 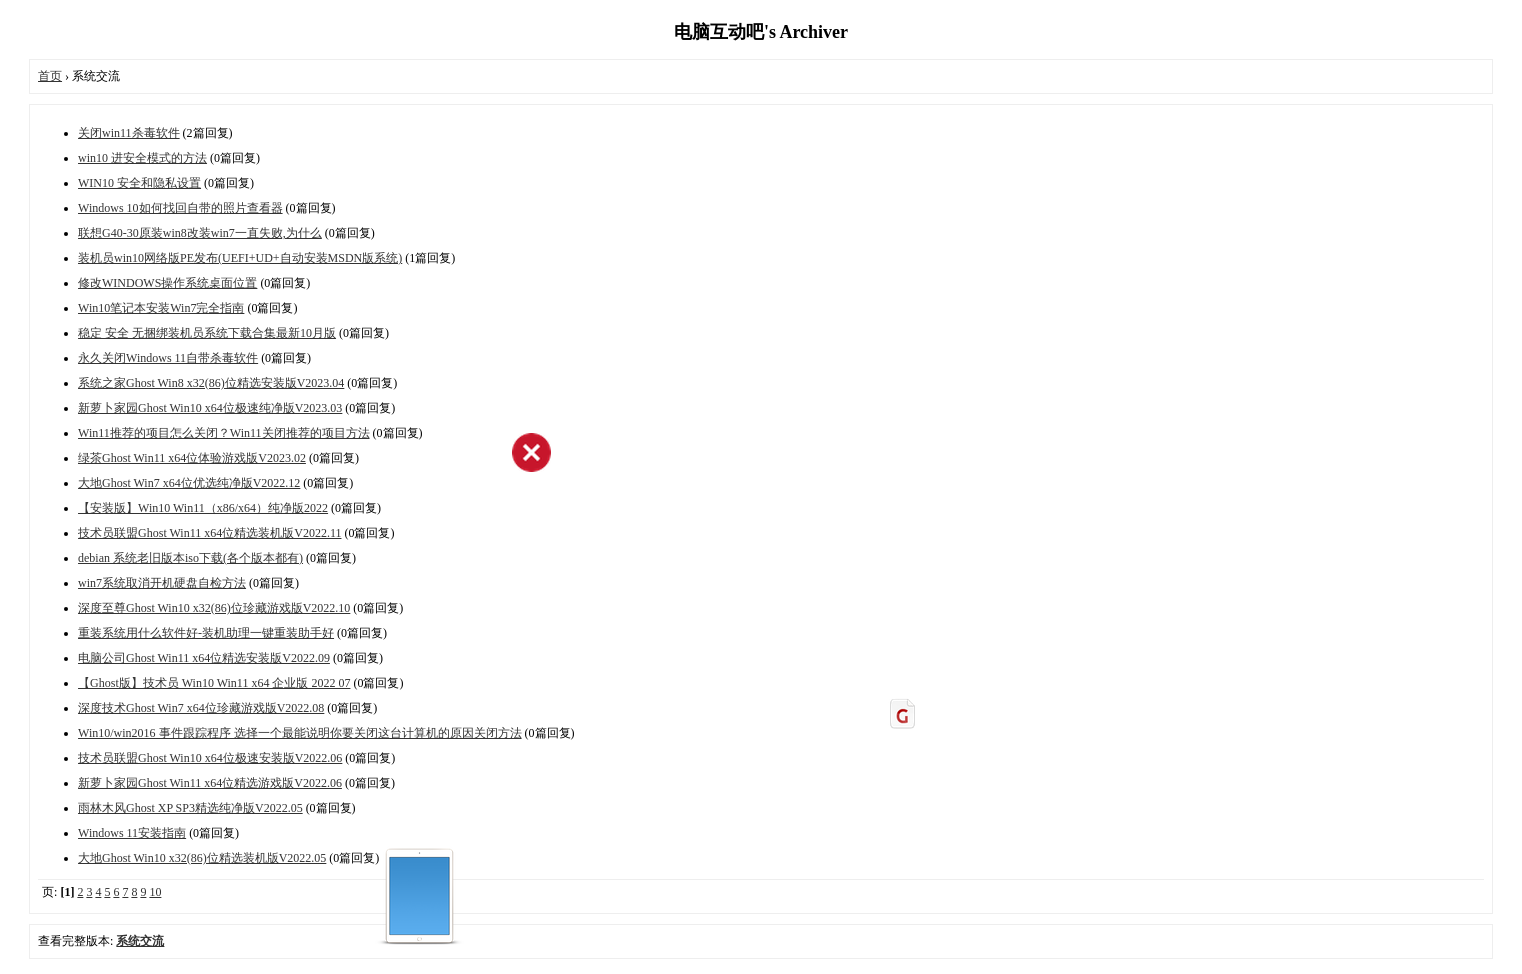 I want to click on connected ipad pro device, so click(x=419, y=895).